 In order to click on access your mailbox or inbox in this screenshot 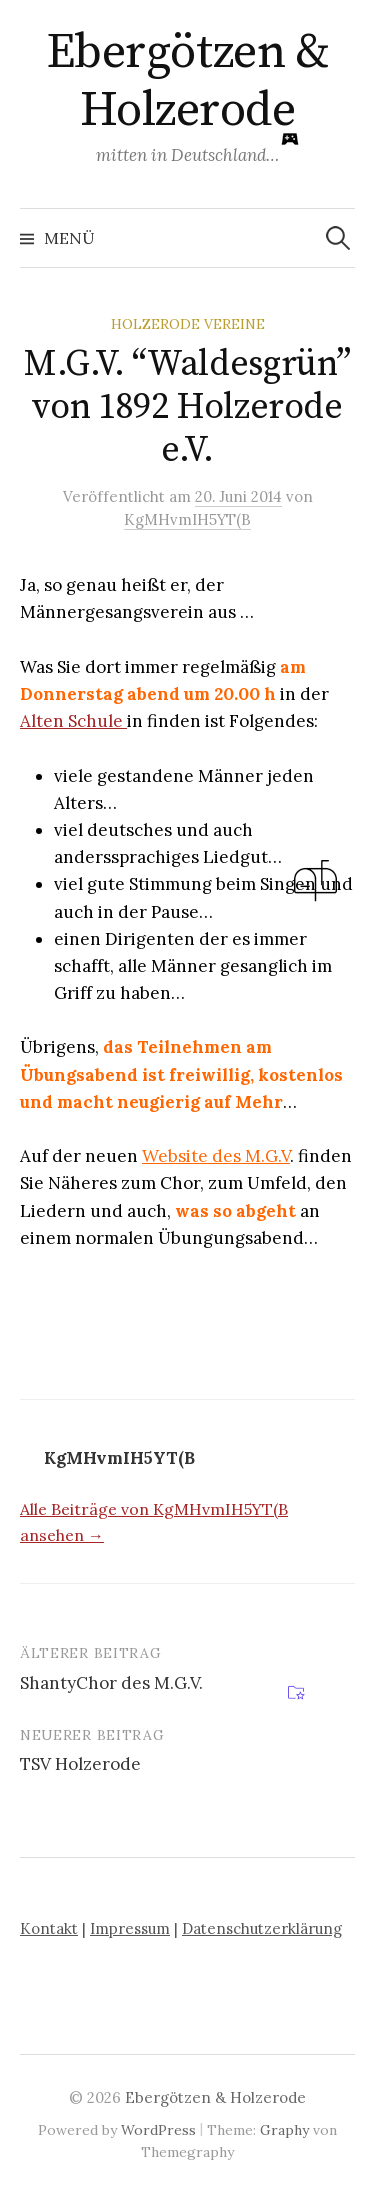, I will do `click(315, 881)`.